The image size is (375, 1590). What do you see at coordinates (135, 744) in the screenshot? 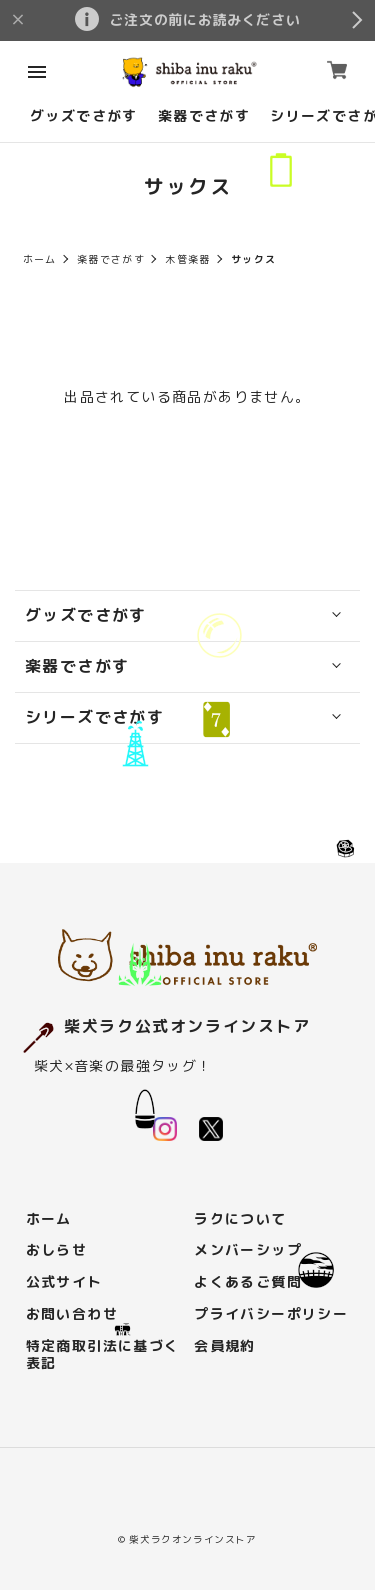
I see `access oil drilling or extraction features` at bounding box center [135, 744].